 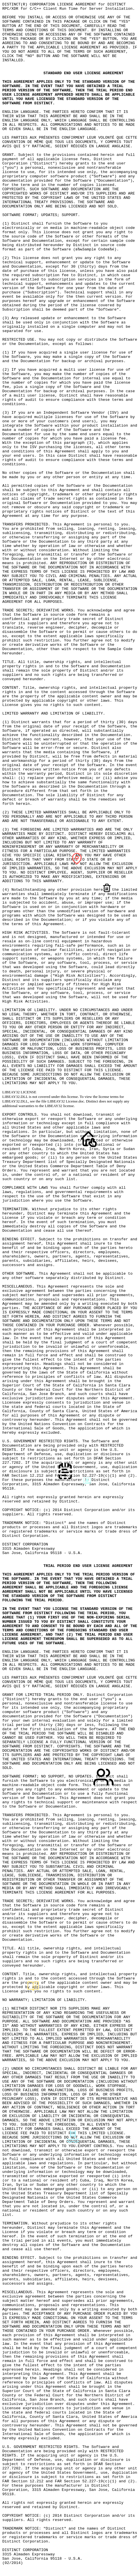 What do you see at coordinates (88, 1139) in the screenshot?
I see `access home care or support services` at bounding box center [88, 1139].